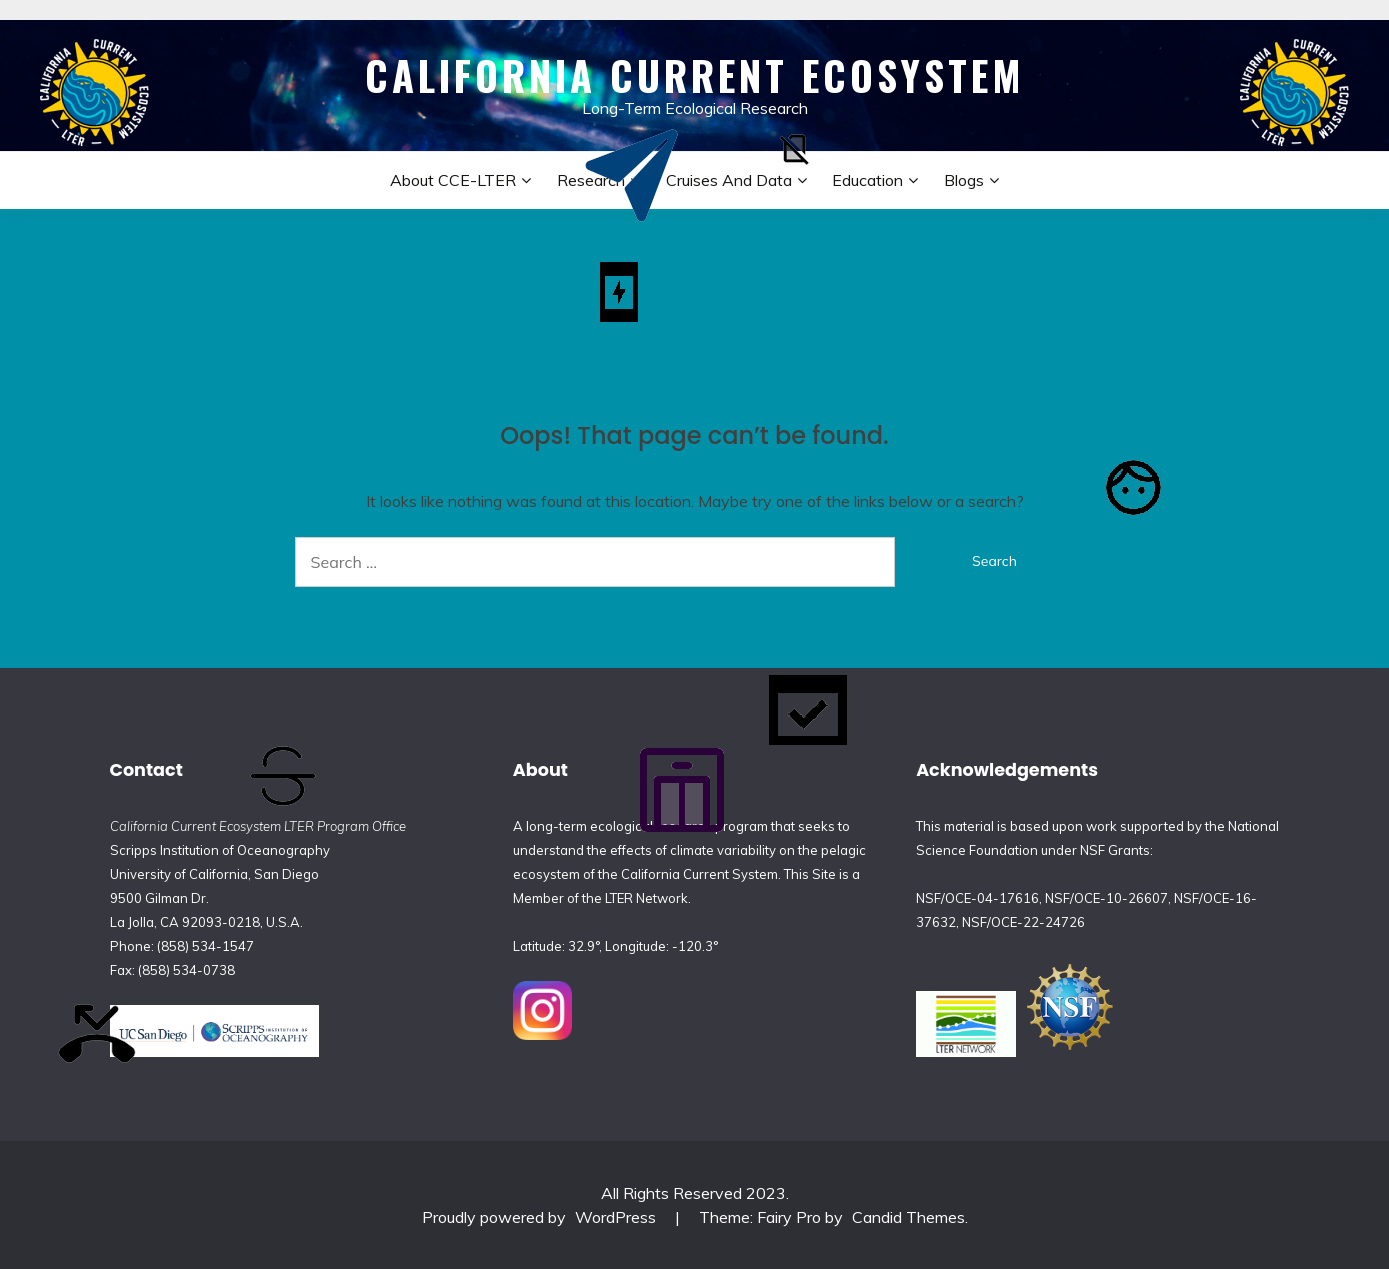 This screenshot has height=1269, width=1389. I want to click on indicates elevator access nearby, so click(682, 790).